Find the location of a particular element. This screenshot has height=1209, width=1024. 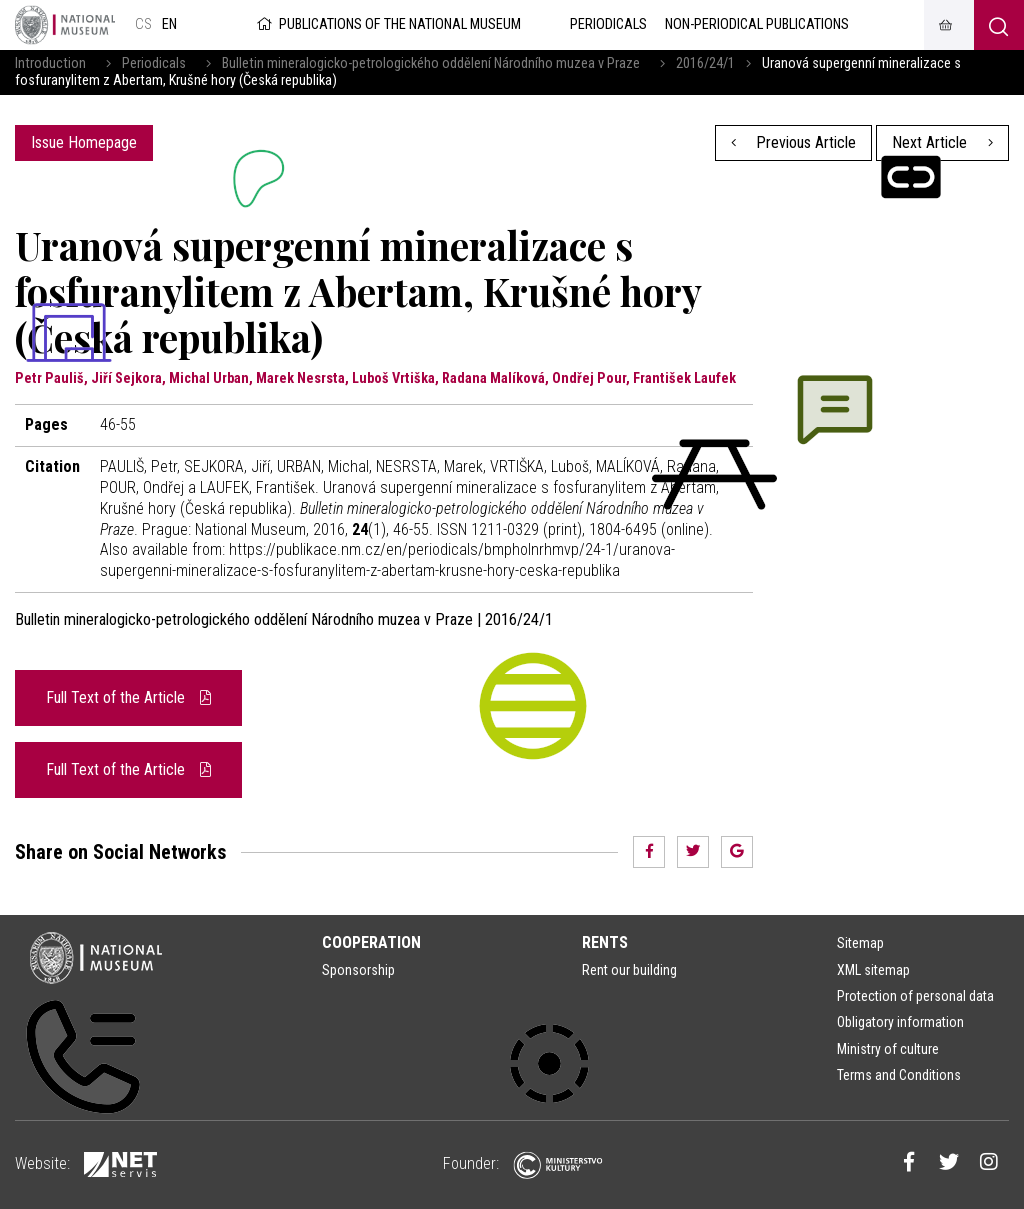

unlink or disconnect a shared resource is located at coordinates (911, 177).